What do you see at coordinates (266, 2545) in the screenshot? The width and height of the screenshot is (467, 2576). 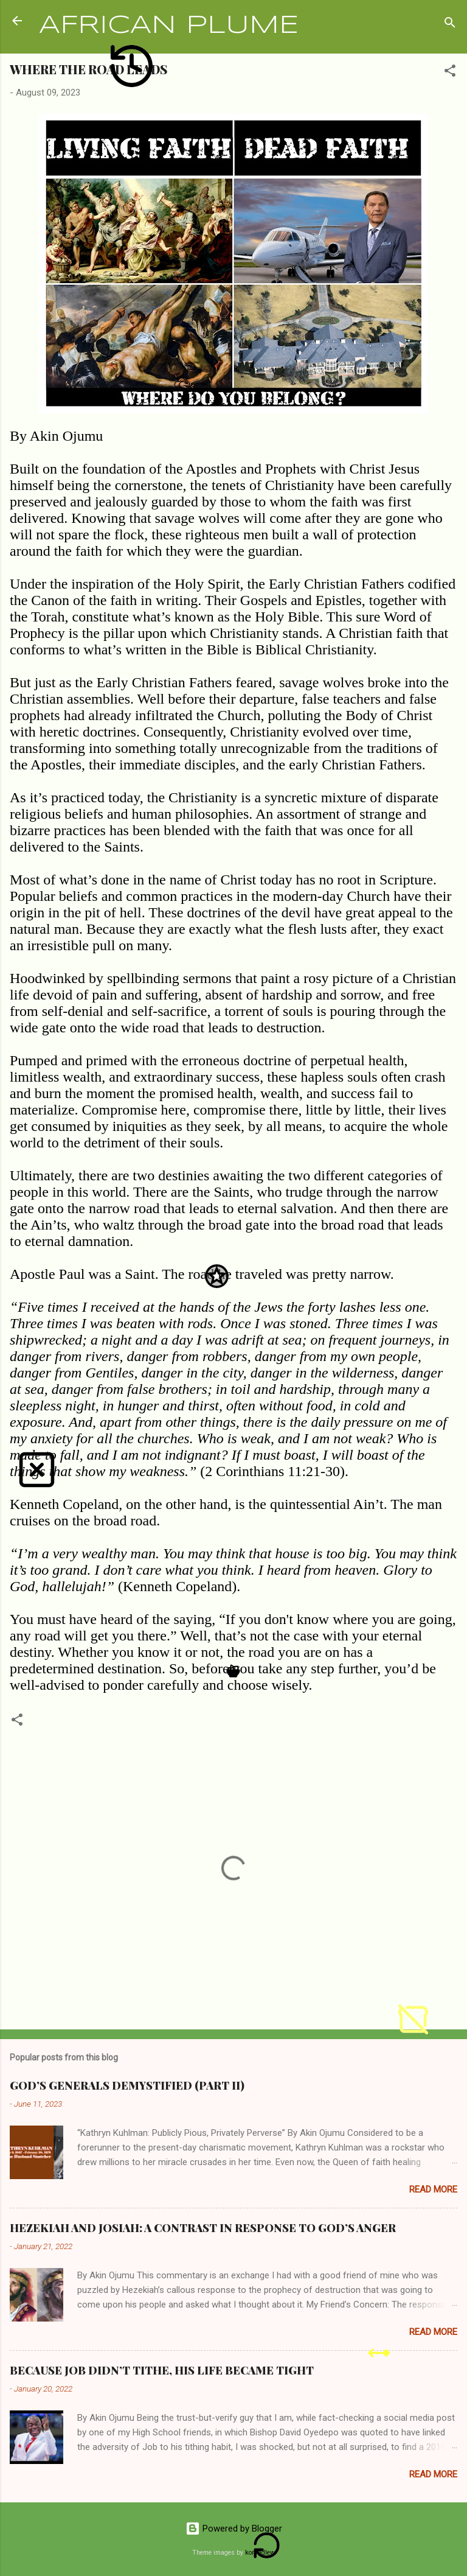 I see `rotate image or content clockwise` at bounding box center [266, 2545].